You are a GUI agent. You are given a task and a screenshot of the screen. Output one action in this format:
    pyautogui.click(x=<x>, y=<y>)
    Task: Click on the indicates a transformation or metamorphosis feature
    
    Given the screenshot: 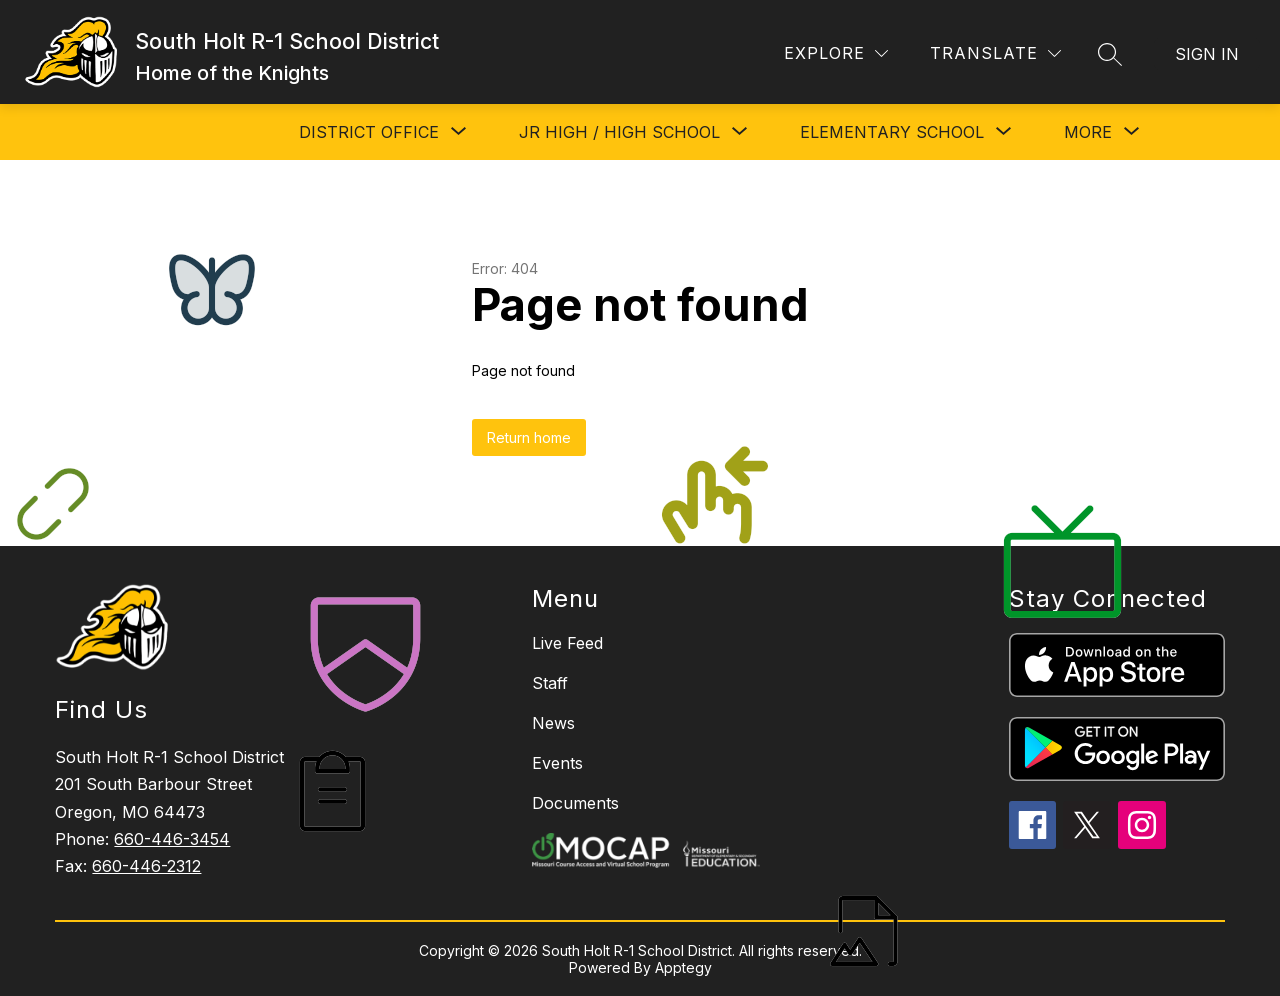 What is the action you would take?
    pyautogui.click(x=212, y=288)
    